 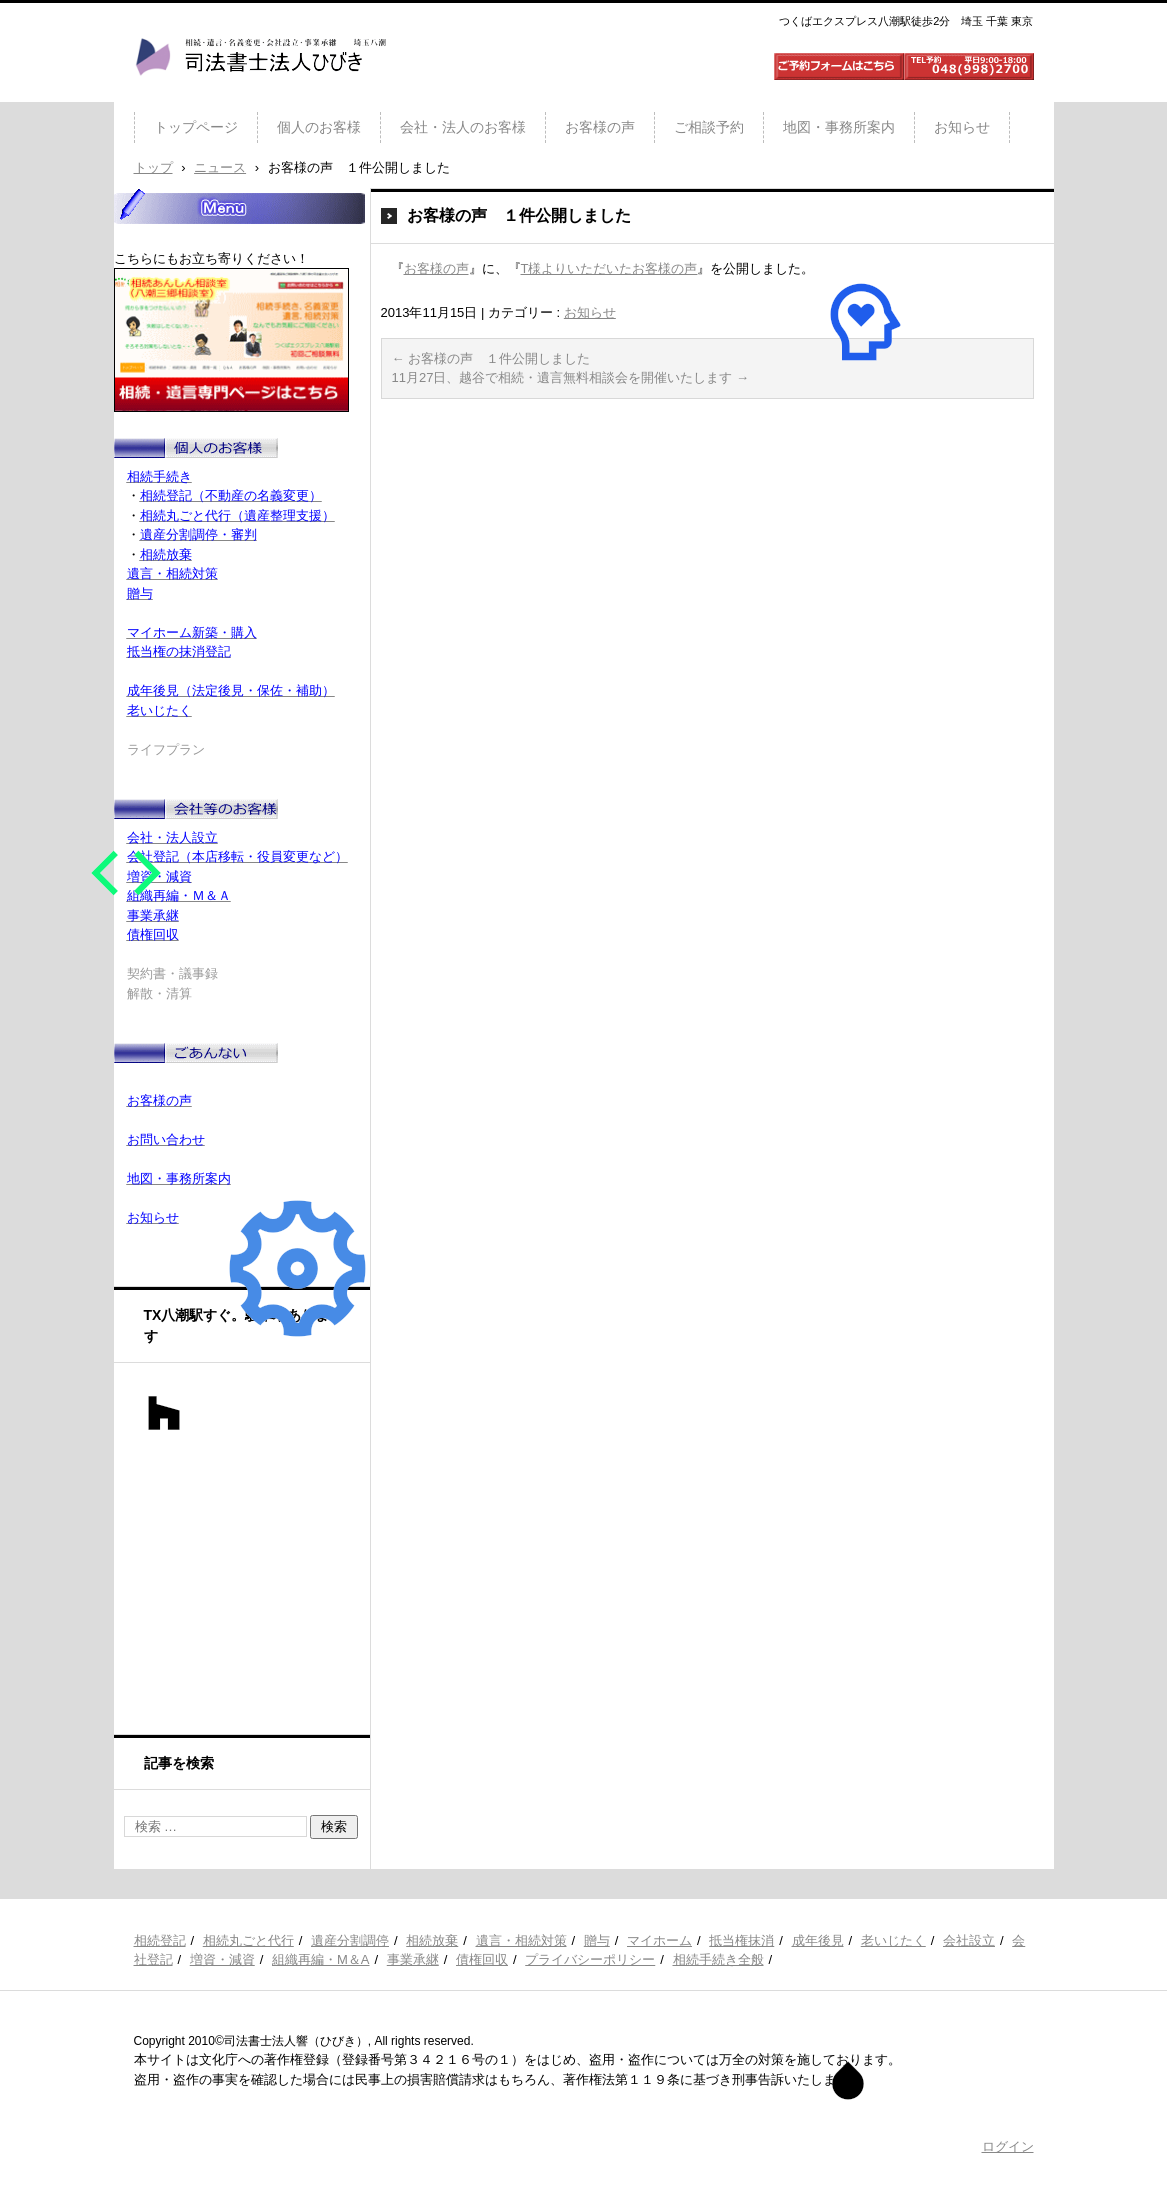 What do you see at coordinates (848, 2082) in the screenshot?
I see `select a color from a palette or color picker` at bounding box center [848, 2082].